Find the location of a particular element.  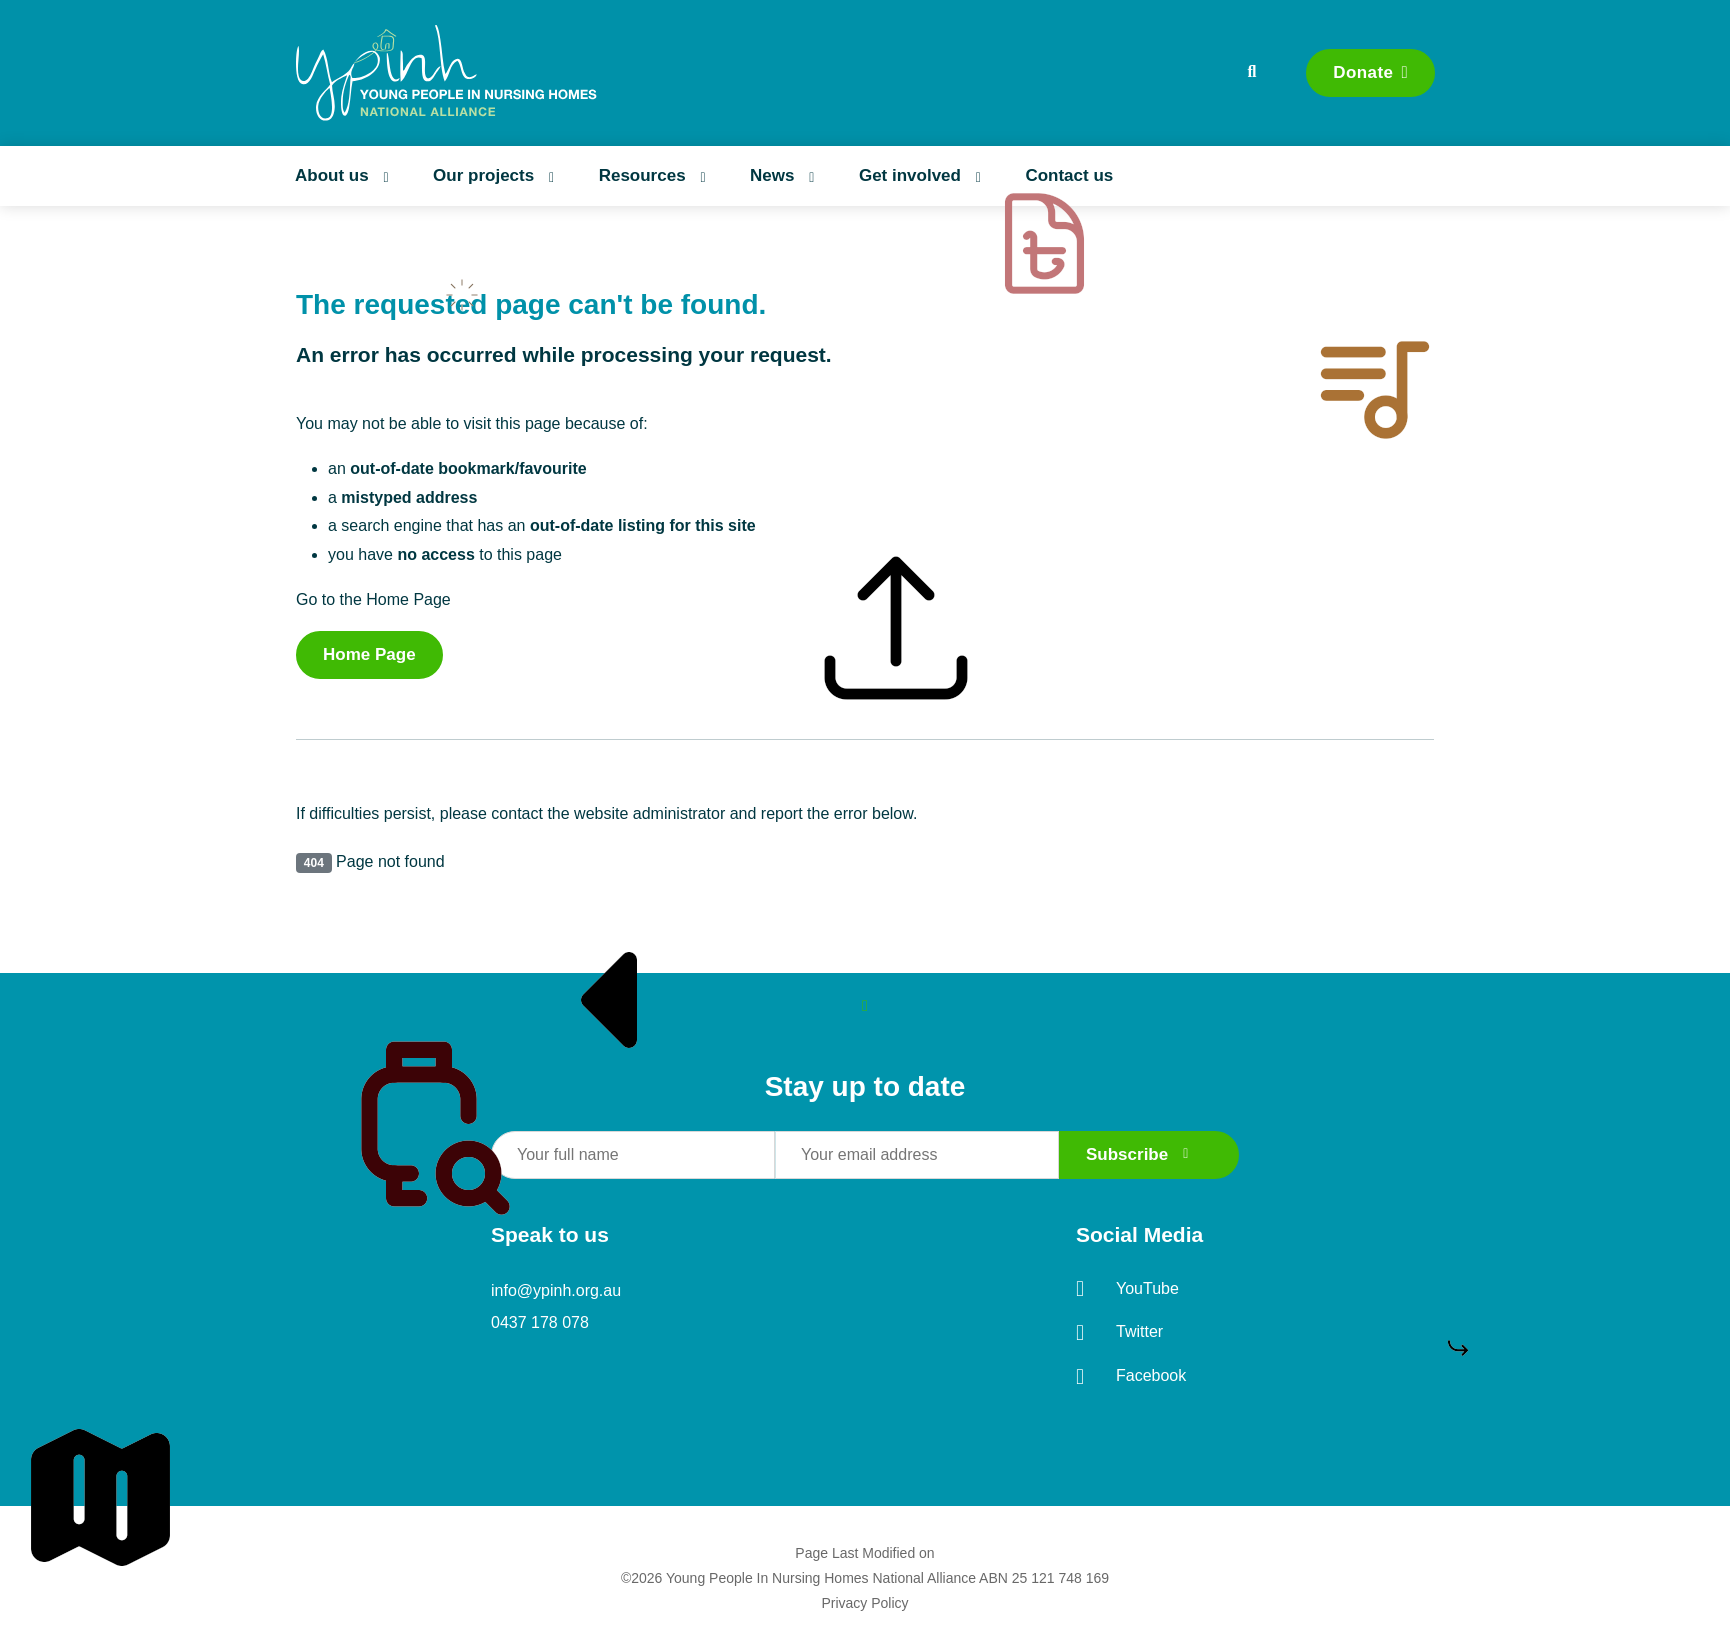

go back to the previous screen is located at coordinates (613, 1000).